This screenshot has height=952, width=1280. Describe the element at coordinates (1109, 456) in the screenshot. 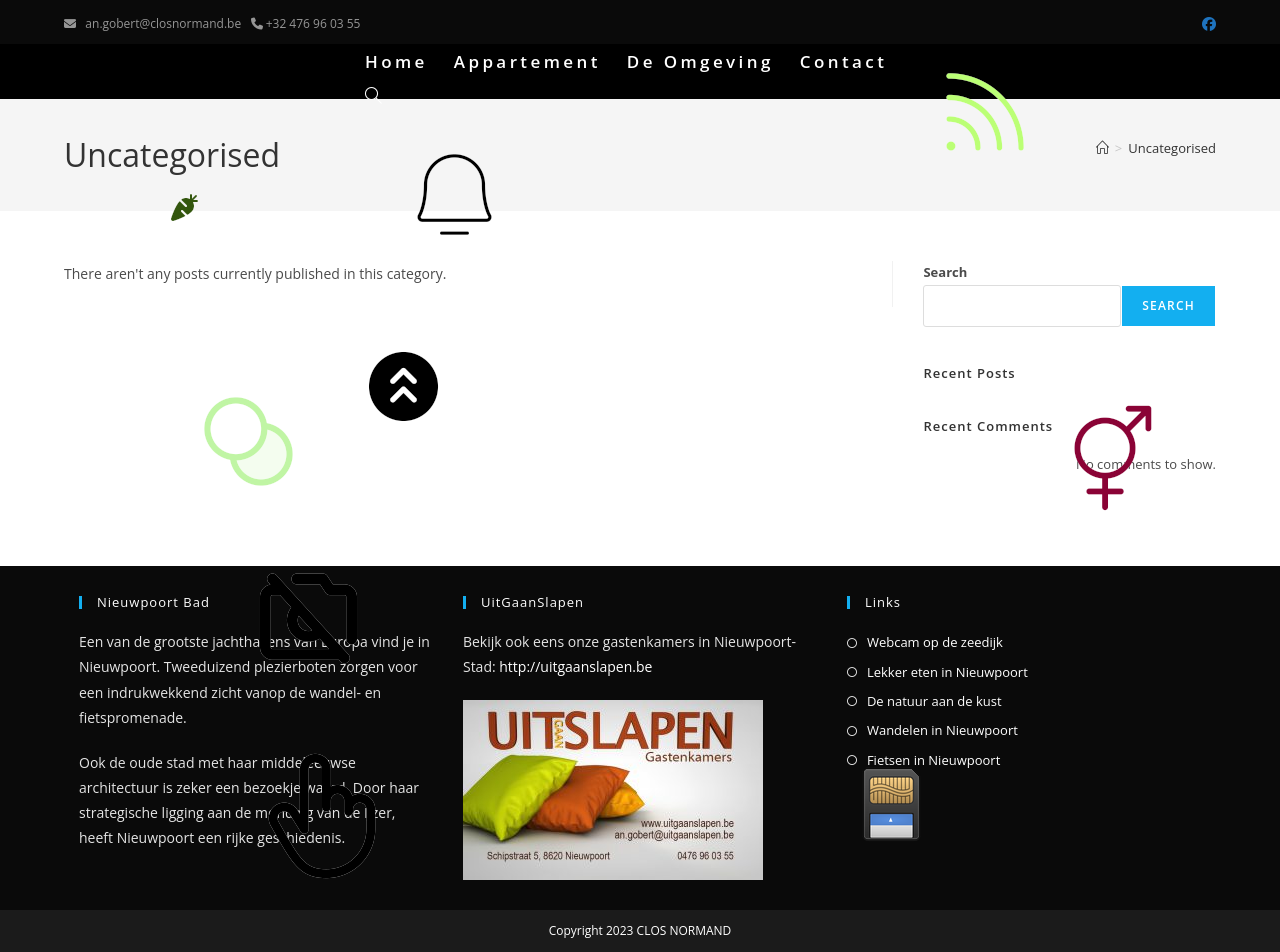

I see `indicates intersex gender identity option` at that location.